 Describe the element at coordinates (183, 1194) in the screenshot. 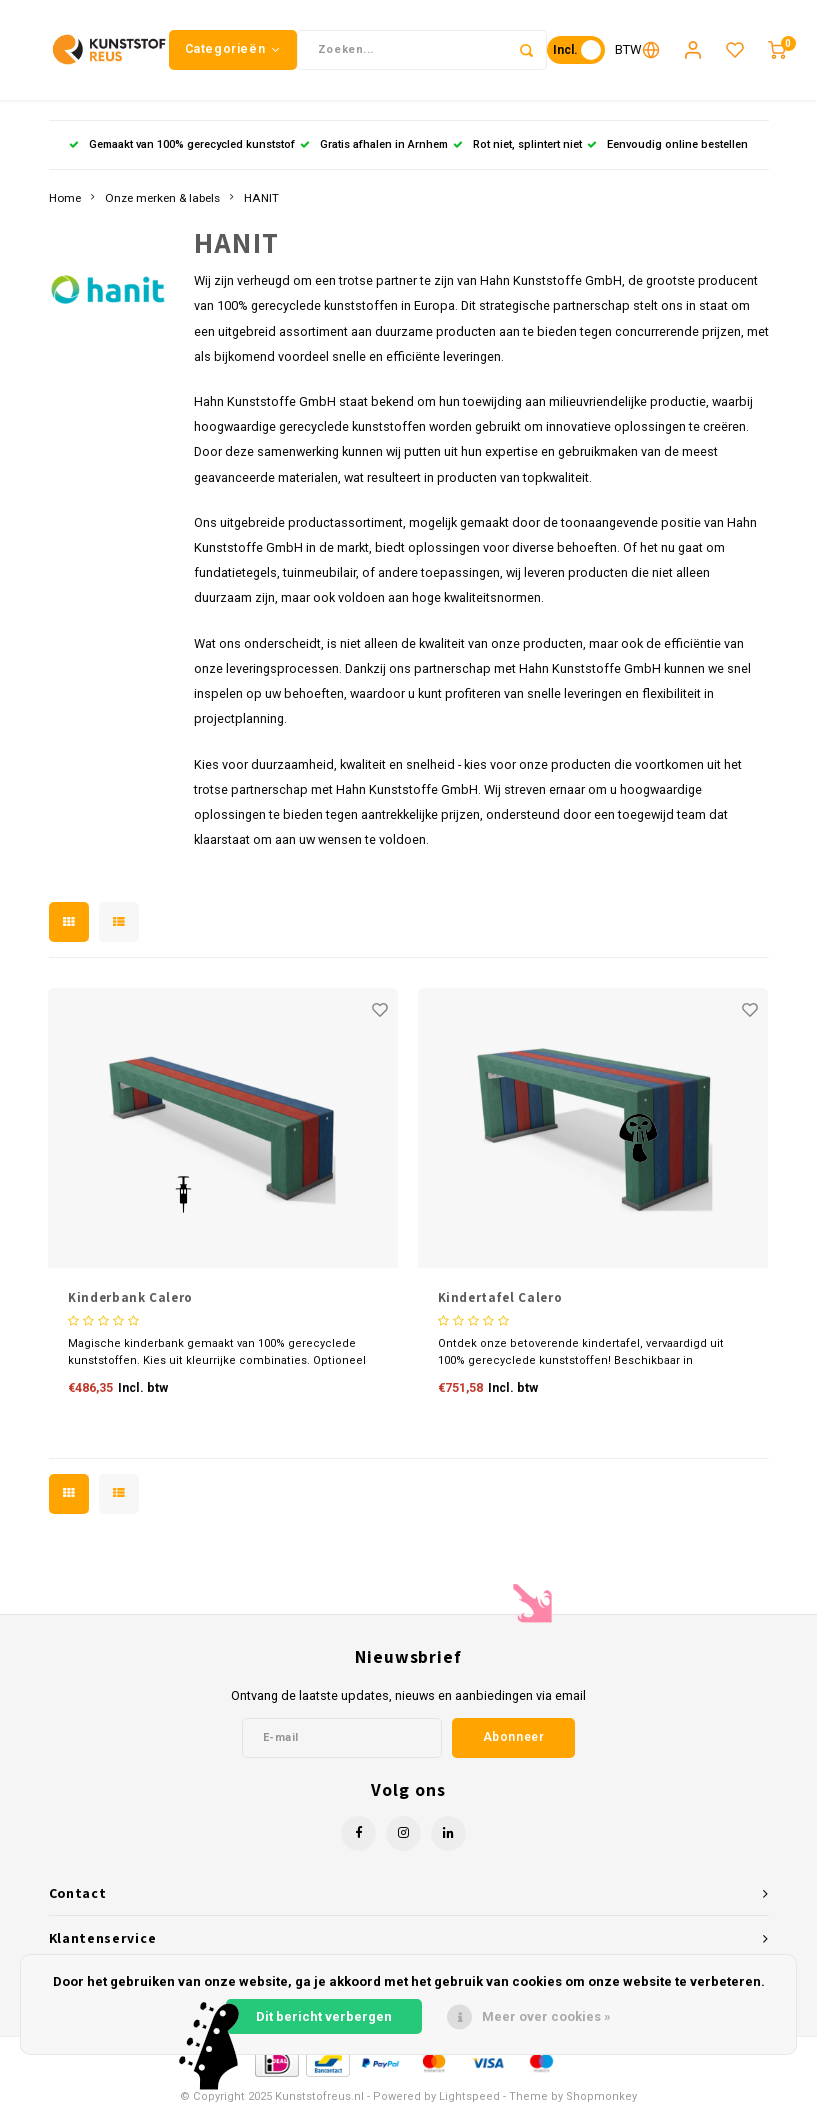

I see `access health or medical settings` at that location.